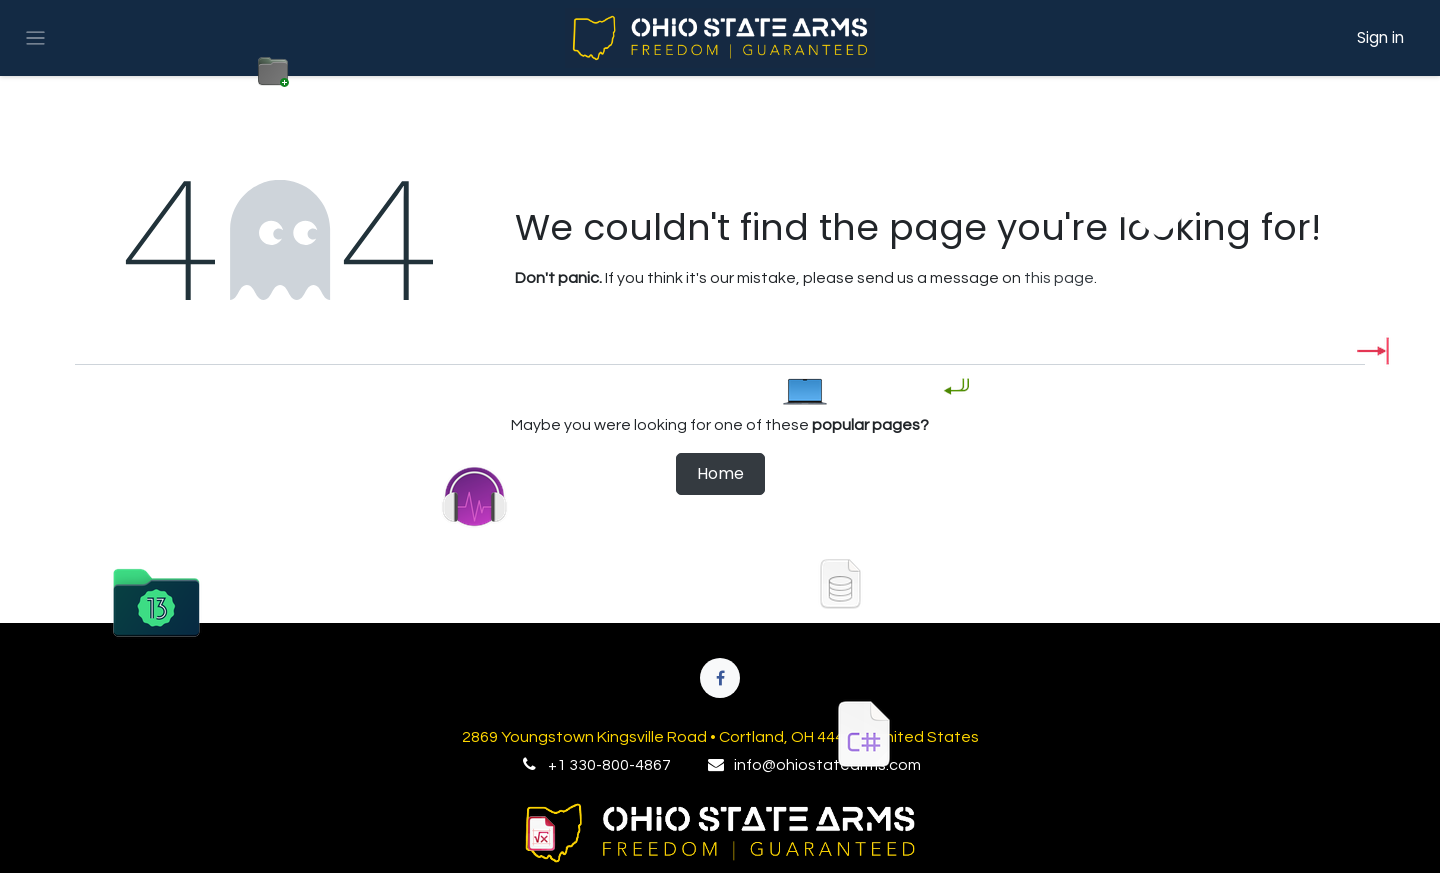  I want to click on folder containing android 13 related files, so click(156, 605).